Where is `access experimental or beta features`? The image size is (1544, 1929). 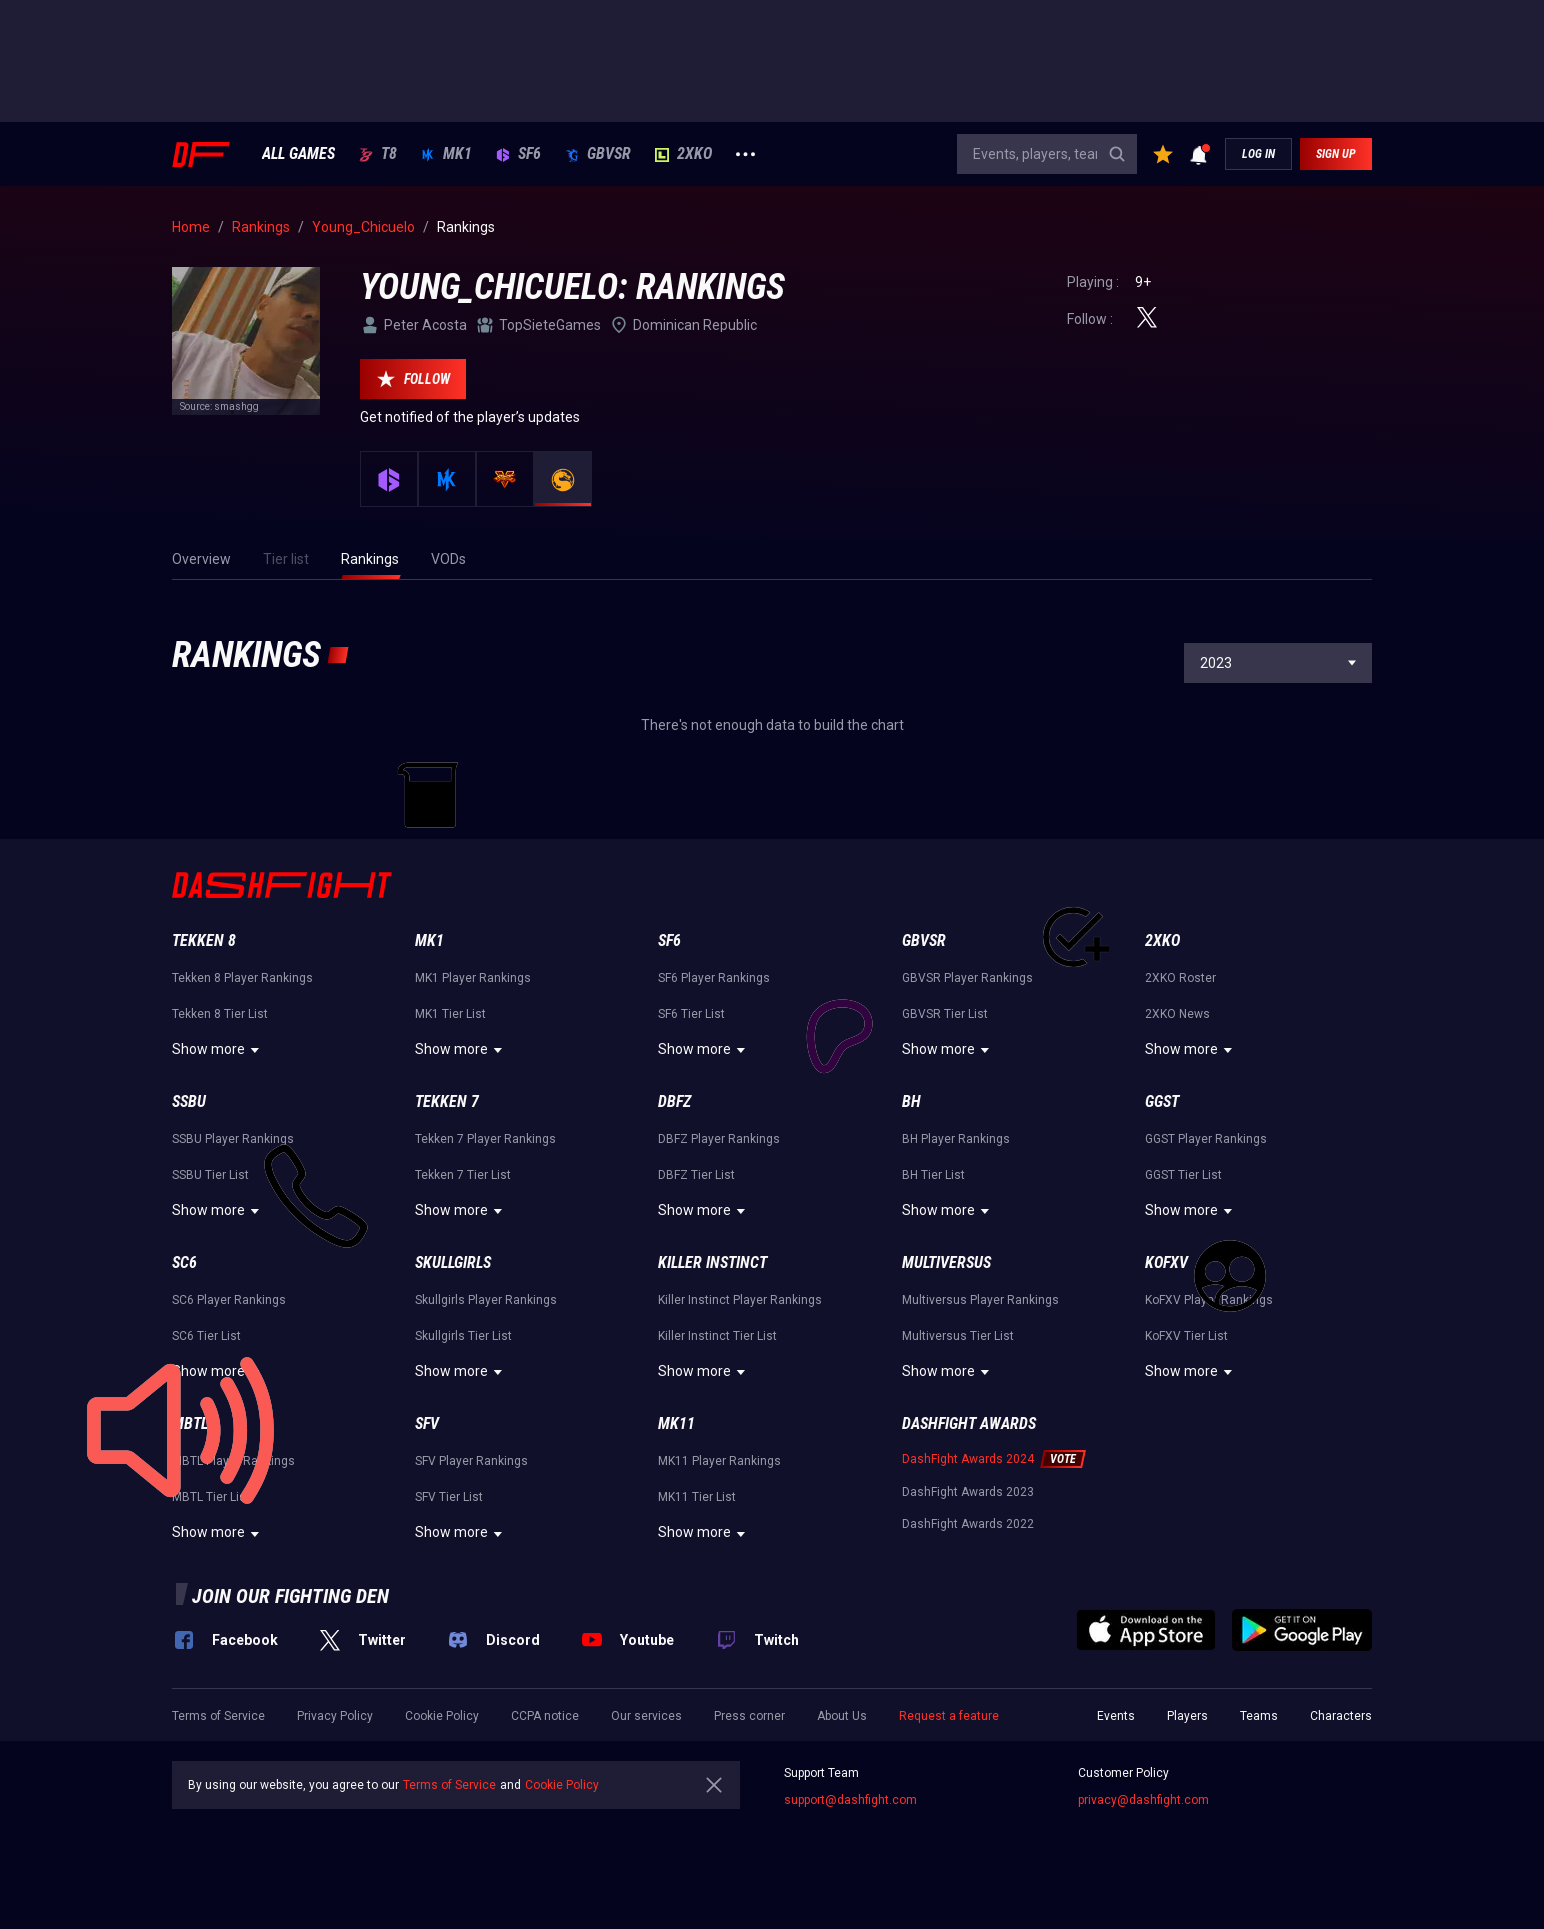 access experimental or beta features is located at coordinates (428, 795).